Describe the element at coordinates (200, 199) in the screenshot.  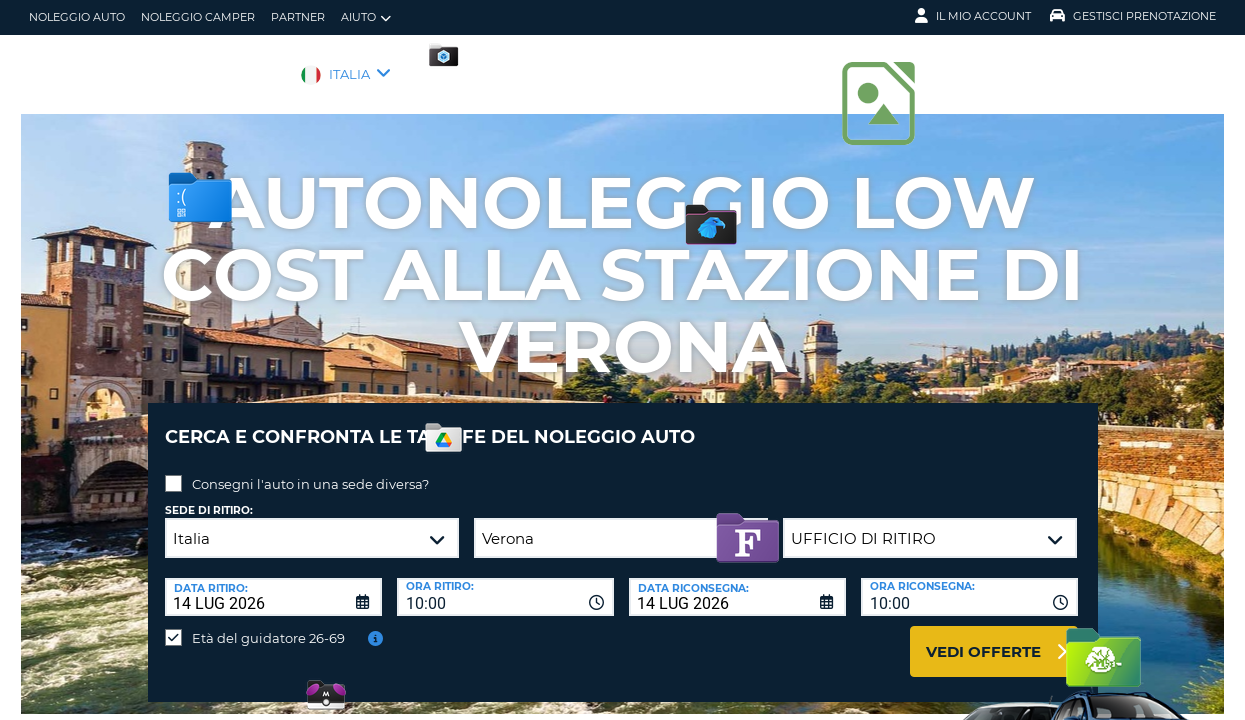
I see `folder containing system crash logs or error reports` at that location.